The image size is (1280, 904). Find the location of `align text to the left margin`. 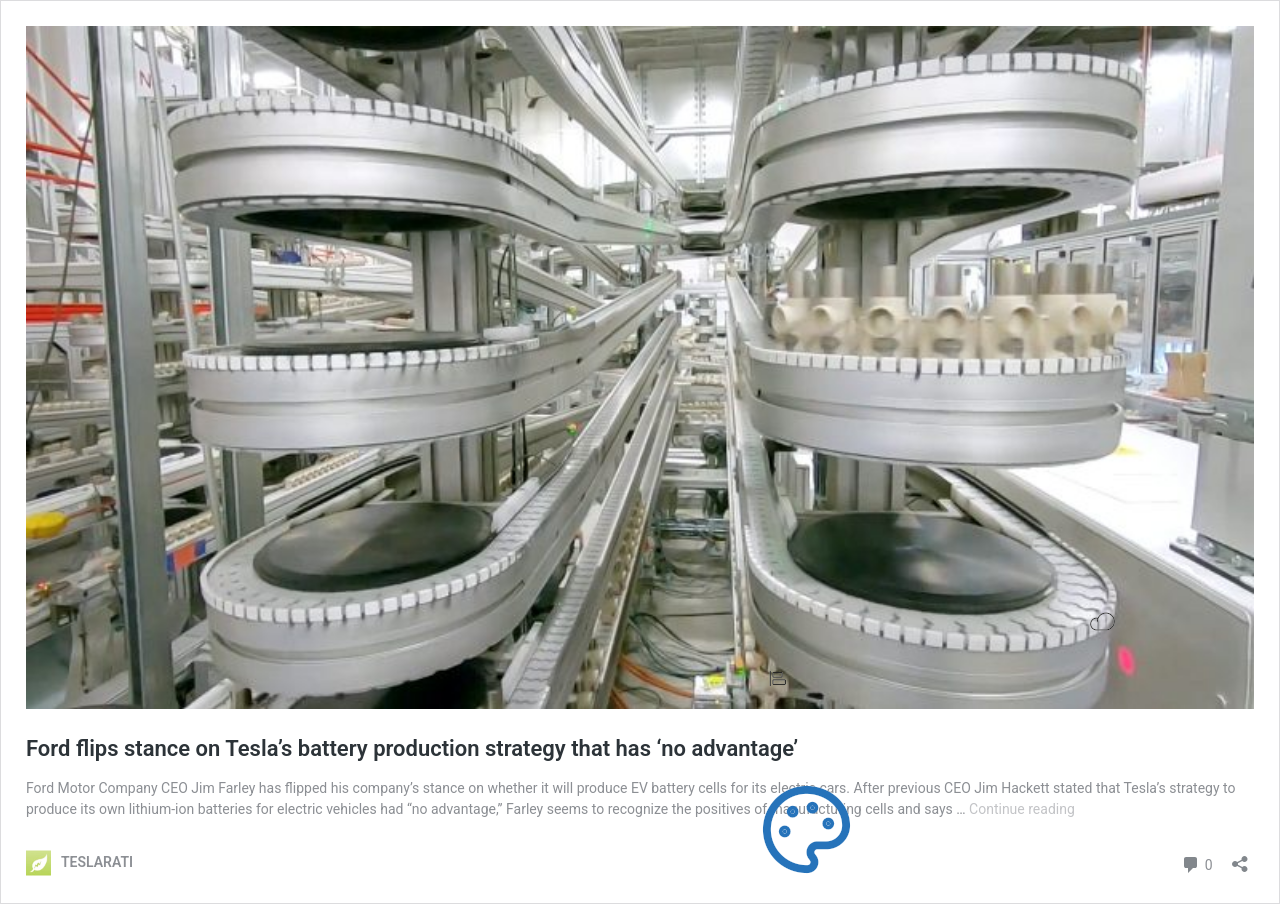

align text to the left margin is located at coordinates (777, 678).